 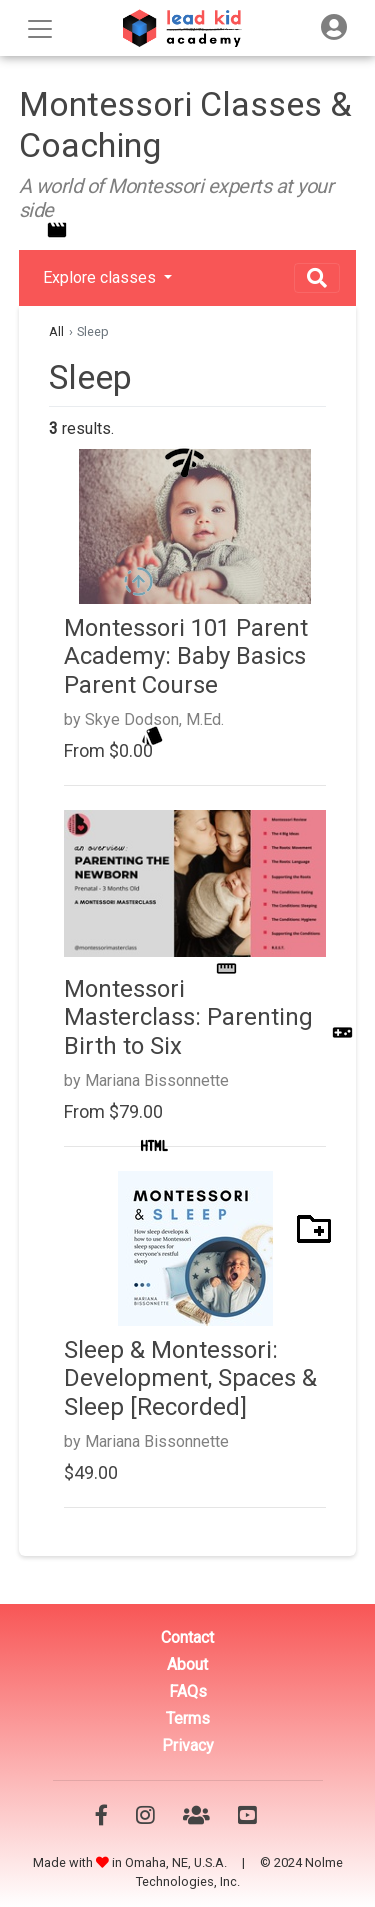 I want to click on access video or movie content, so click(x=57, y=230).